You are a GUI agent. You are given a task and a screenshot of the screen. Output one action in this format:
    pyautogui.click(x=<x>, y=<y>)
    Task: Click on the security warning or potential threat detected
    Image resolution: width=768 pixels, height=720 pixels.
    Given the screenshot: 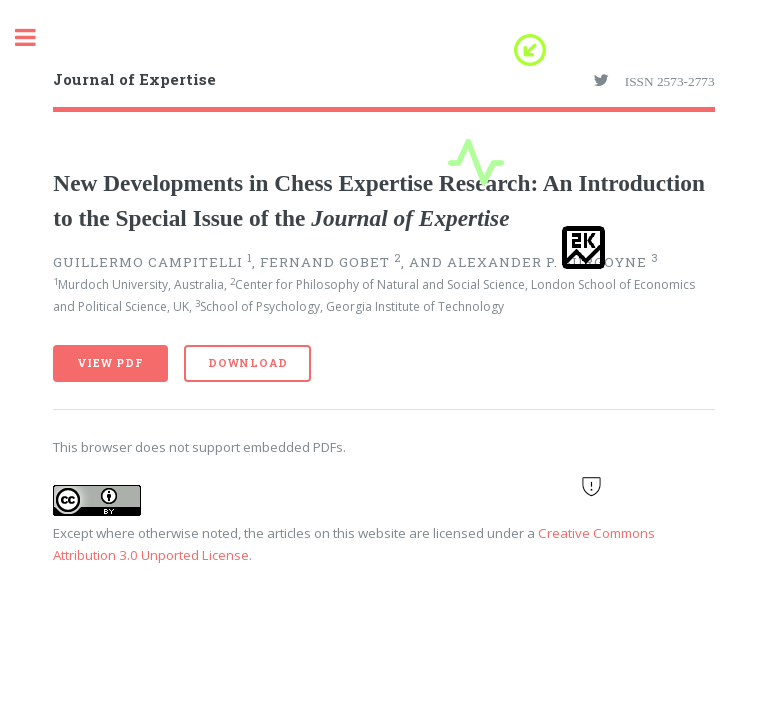 What is the action you would take?
    pyautogui.click(x=591, y=485)
    